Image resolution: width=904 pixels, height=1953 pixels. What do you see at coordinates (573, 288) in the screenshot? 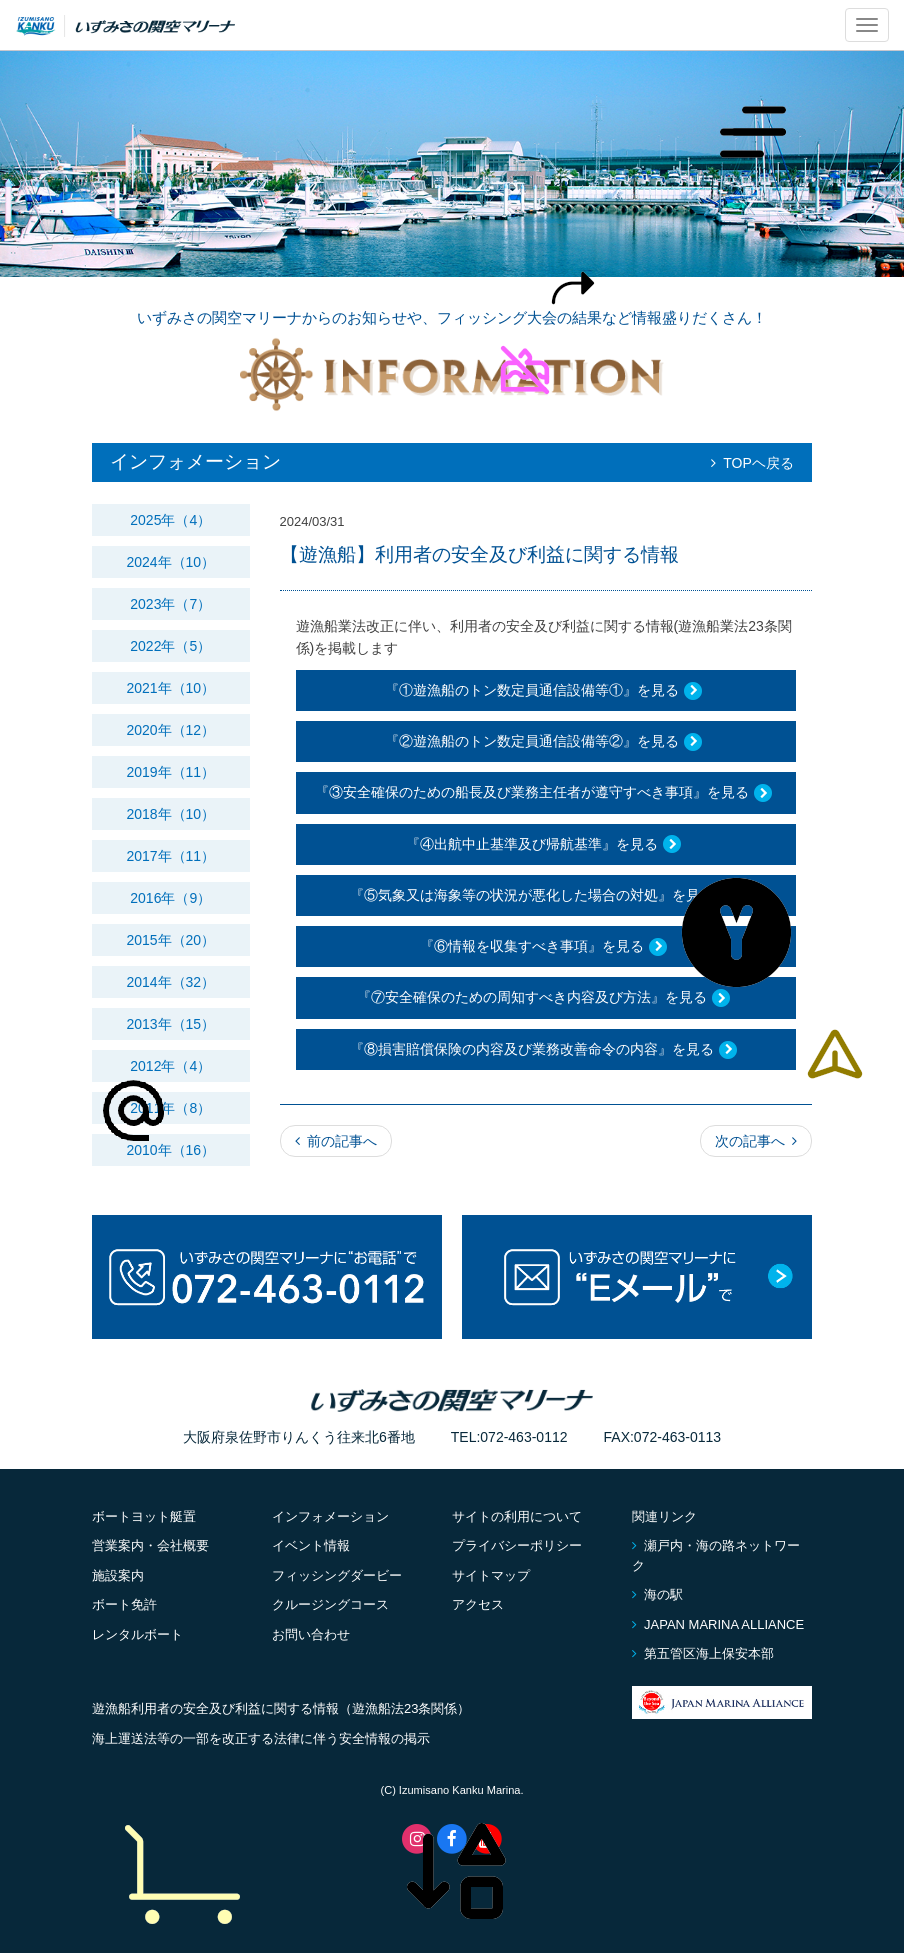
I see `share or forward content` at bounding box center [573, 288].